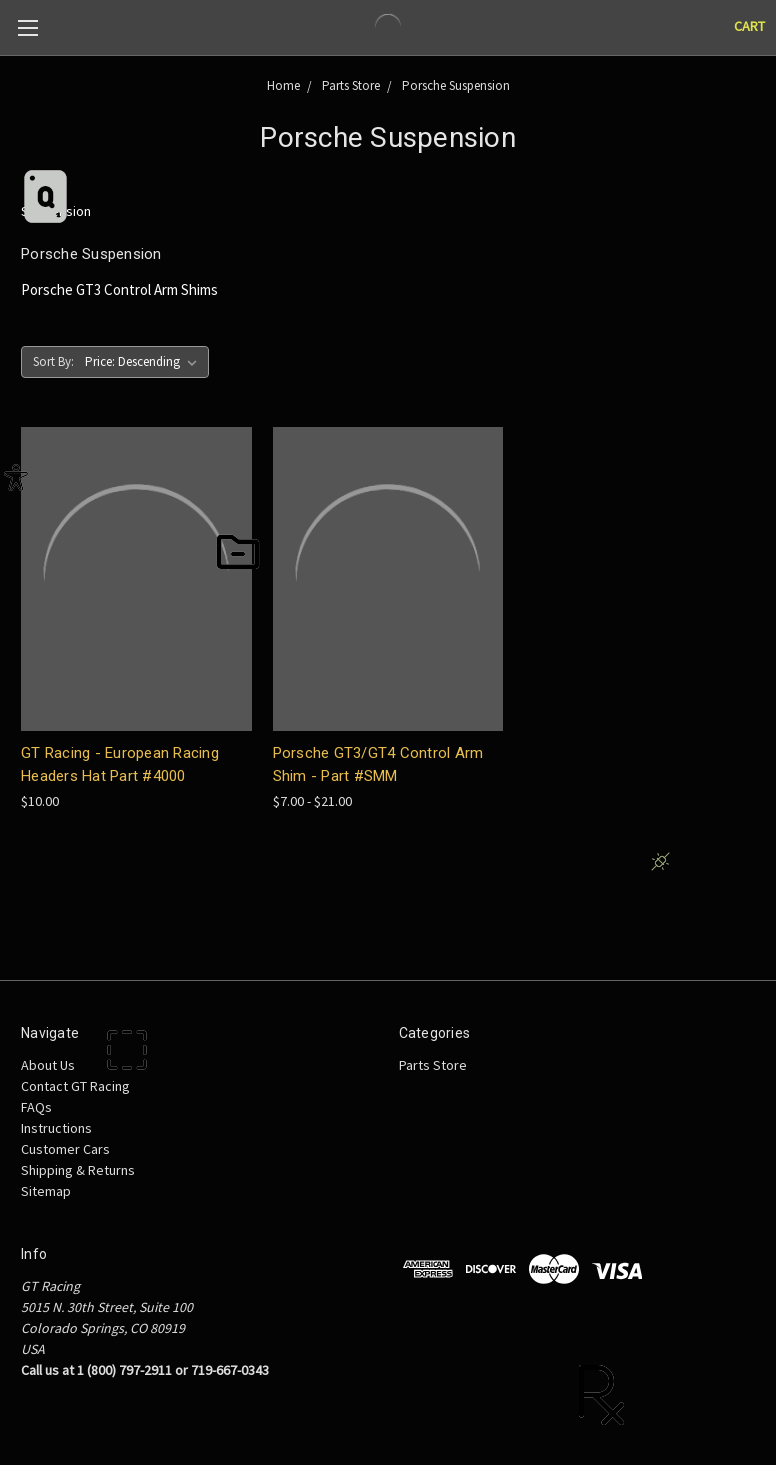 The image size is (776, 1465). I want to click on indicates an active connection established, so click(660, 861).